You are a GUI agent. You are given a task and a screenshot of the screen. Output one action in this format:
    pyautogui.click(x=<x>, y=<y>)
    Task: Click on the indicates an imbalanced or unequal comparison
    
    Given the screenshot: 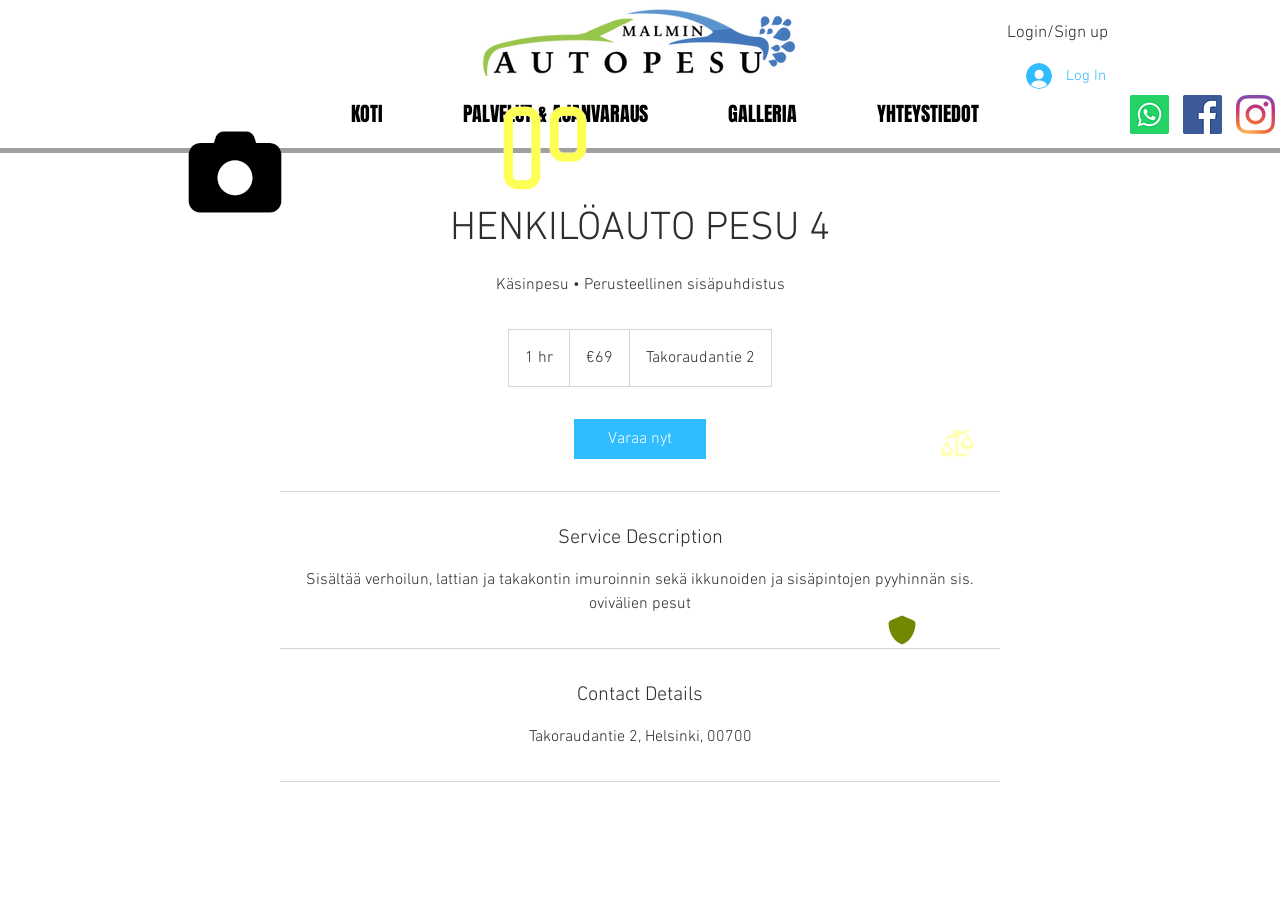 What is the action you would take?
    pyautogui.click(x=957, y=443)
    